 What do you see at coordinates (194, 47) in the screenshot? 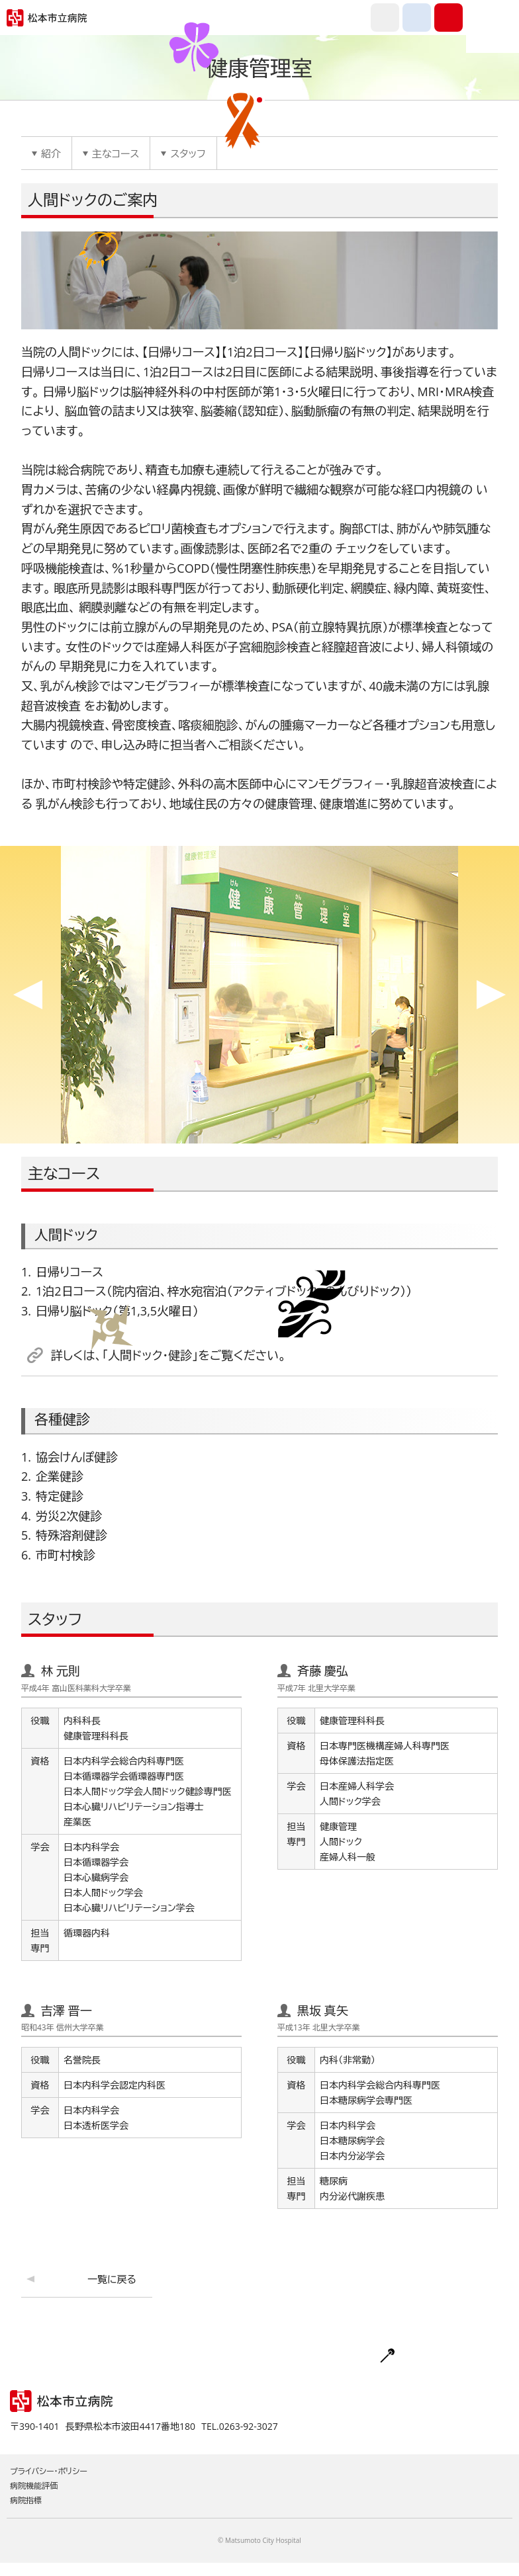
I see `indicates Irish or St. Patrick's Day themed content` at bounding box center [194, 47].